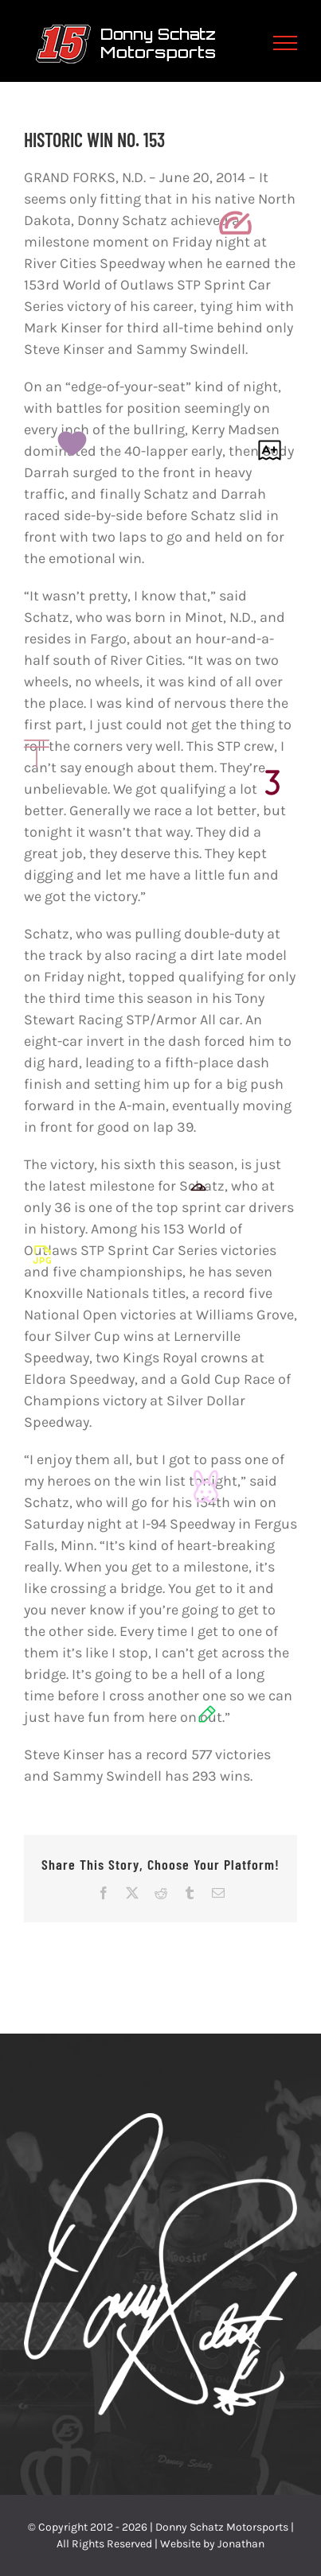 The image size is (321, 2576). I want to click on cloudflare services or settings, so click(198, 1187).